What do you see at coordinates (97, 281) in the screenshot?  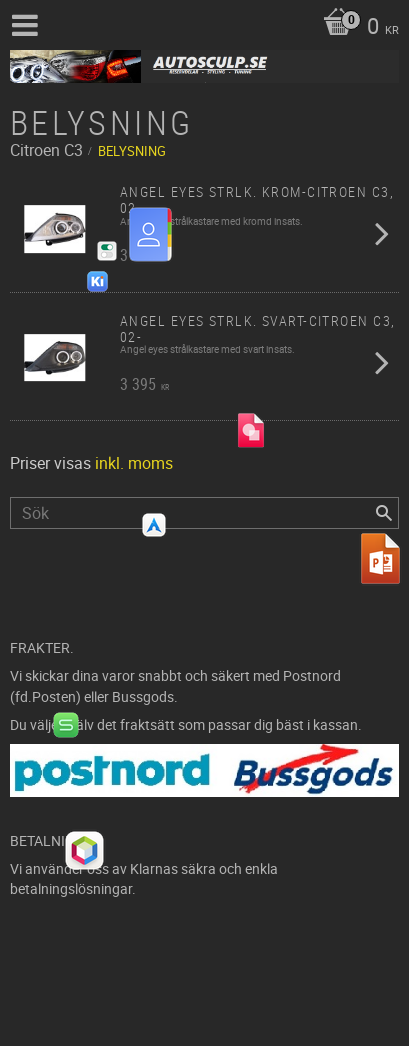 I see `open KiCad electronic design automation software` at bounding box center [97, 281].